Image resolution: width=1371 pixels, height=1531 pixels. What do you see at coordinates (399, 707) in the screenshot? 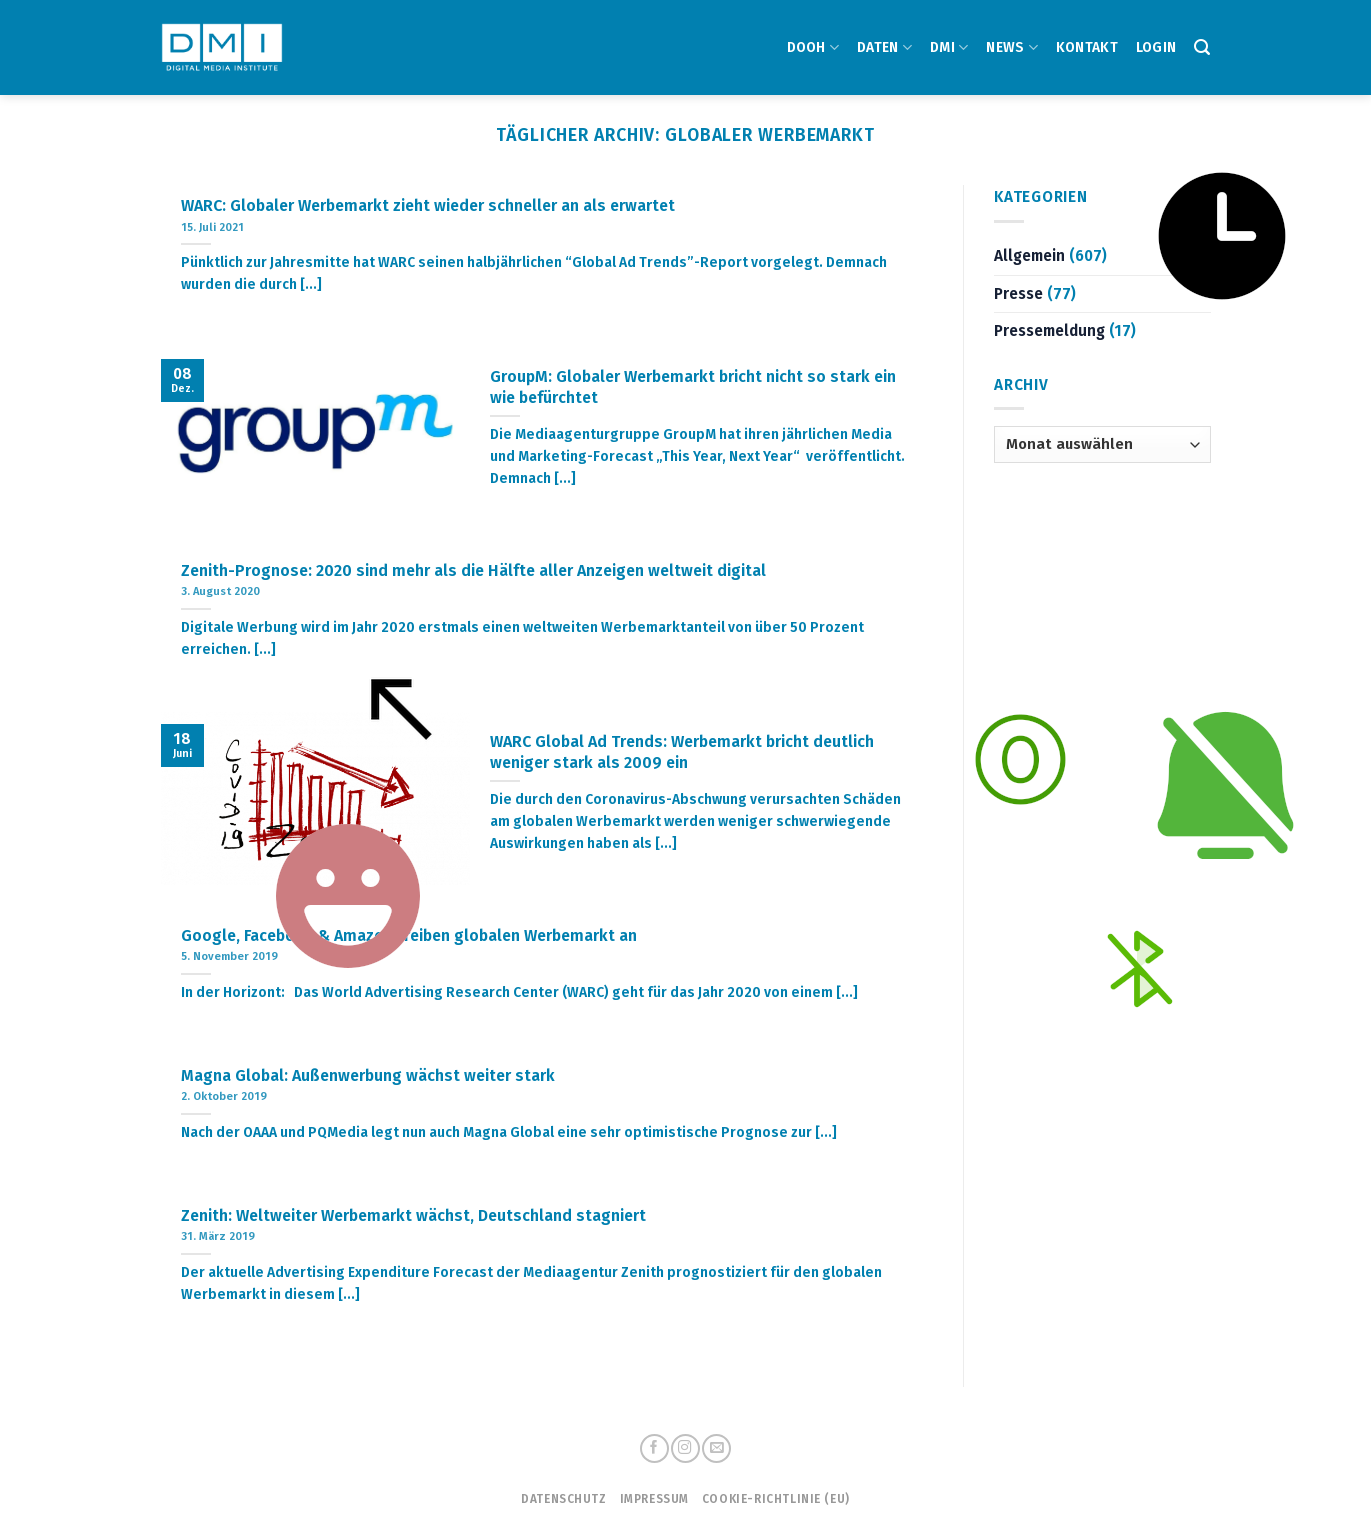
I see `navigate to the northwest direction` at bounding box center [399, 707].